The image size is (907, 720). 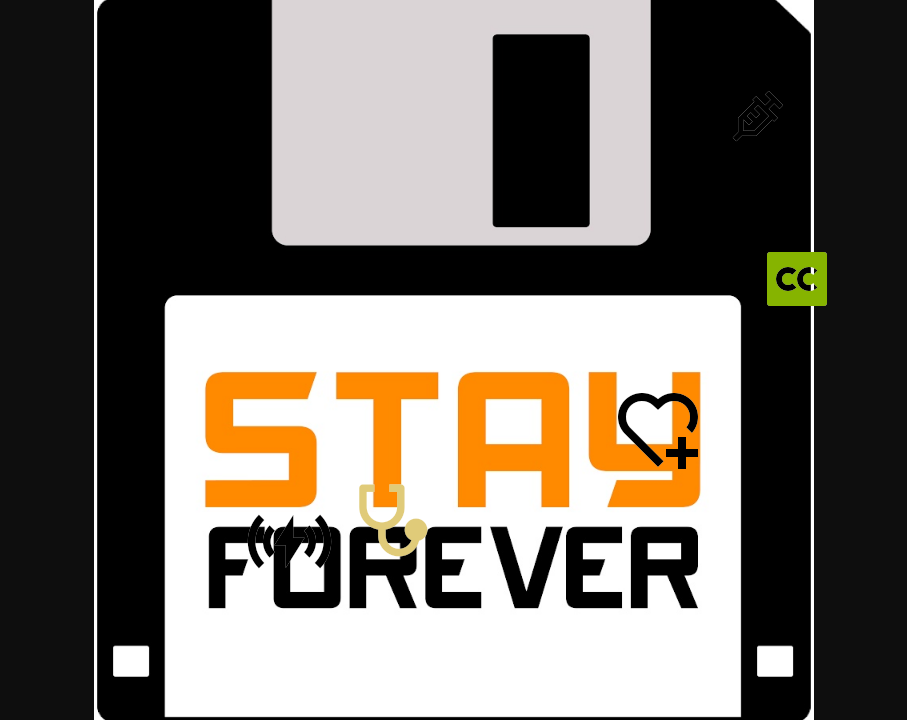 What do you see at coordinates (797, 279) in the screenshot?
I see `enable closed captions for video content` at bounding box center [797, 279].